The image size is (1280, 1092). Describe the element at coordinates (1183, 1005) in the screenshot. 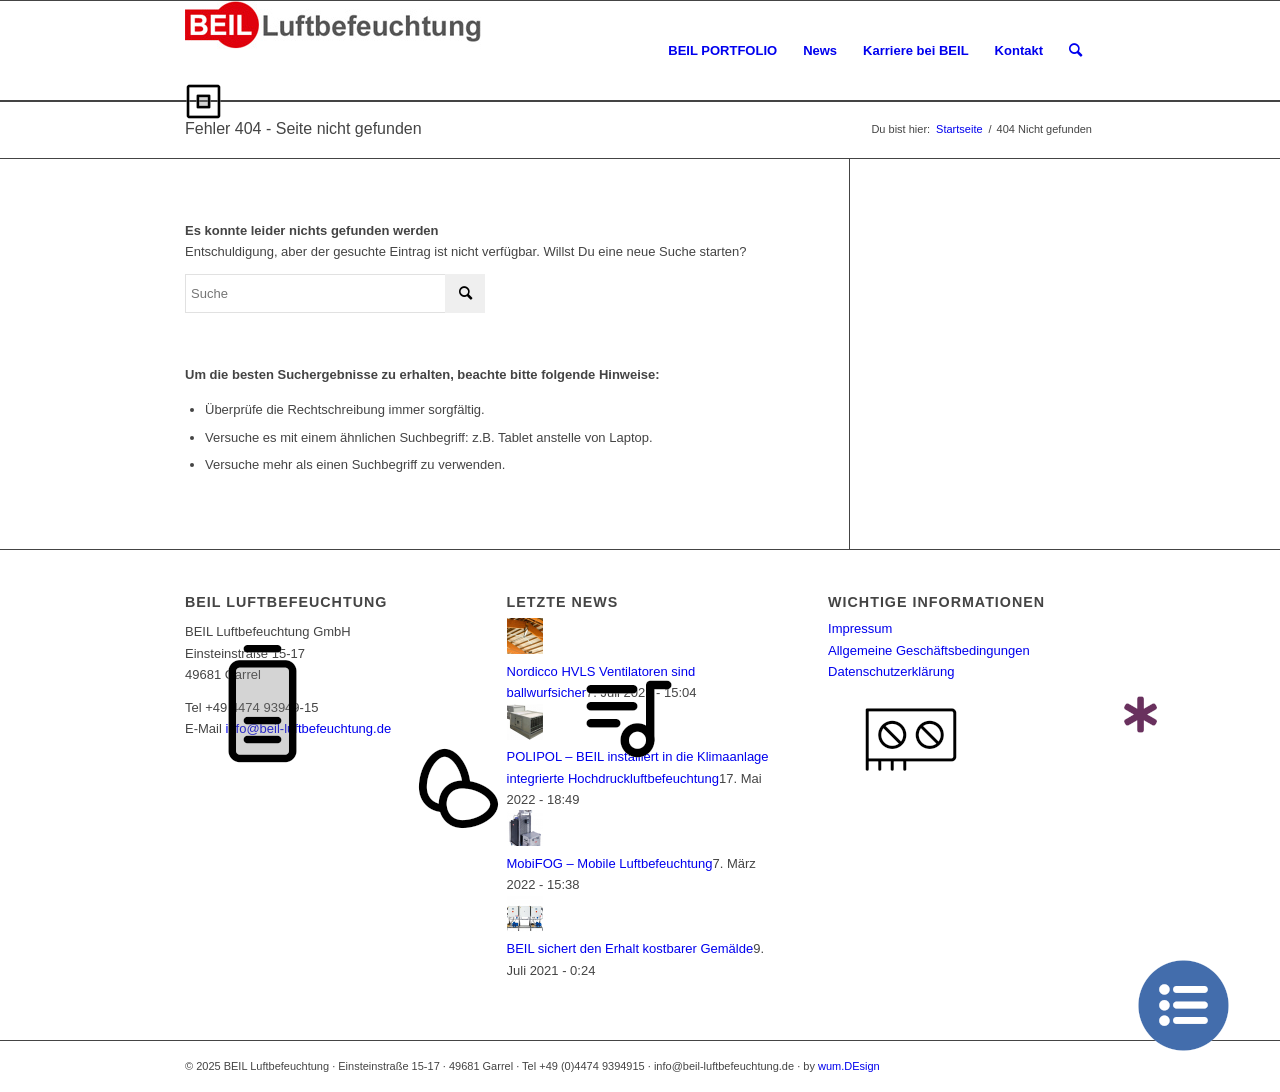

I see `view list or menu options` at that location.